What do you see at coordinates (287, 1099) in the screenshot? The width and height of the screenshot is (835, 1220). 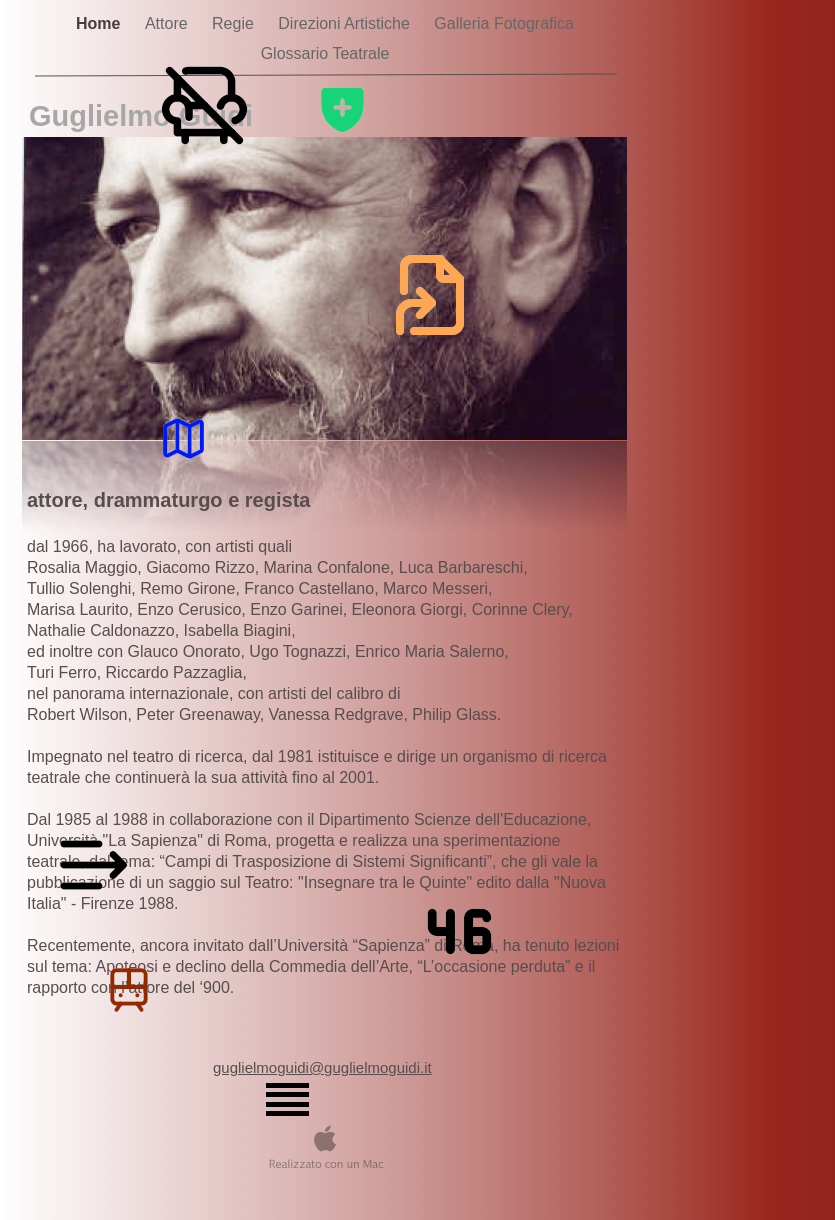 I see `open navigation menu` at bounding box center [287, 1099].